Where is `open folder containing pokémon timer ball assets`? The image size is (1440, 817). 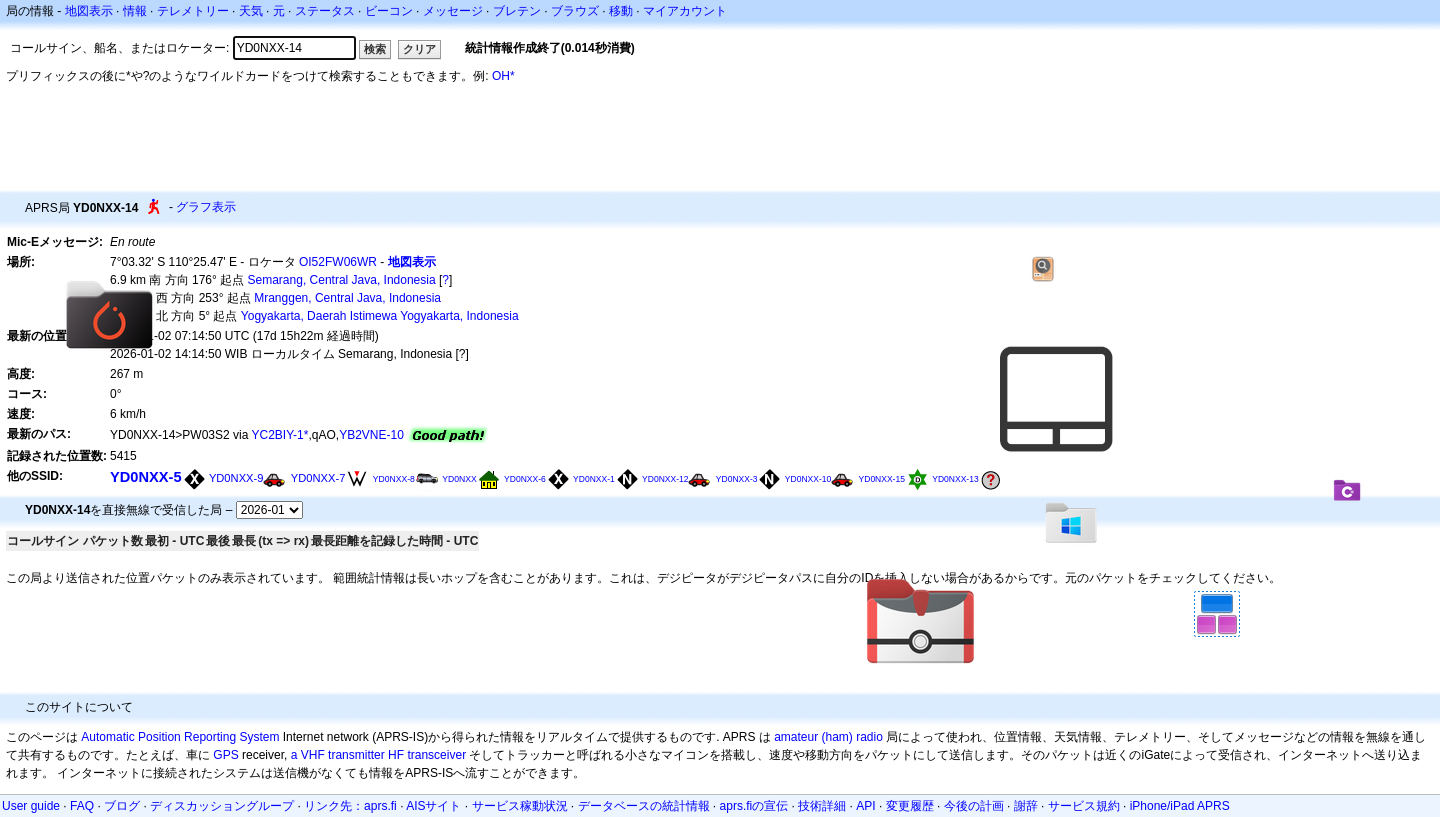 open folder containing pokémon timer ball assets is located at coordinates (920, 624).